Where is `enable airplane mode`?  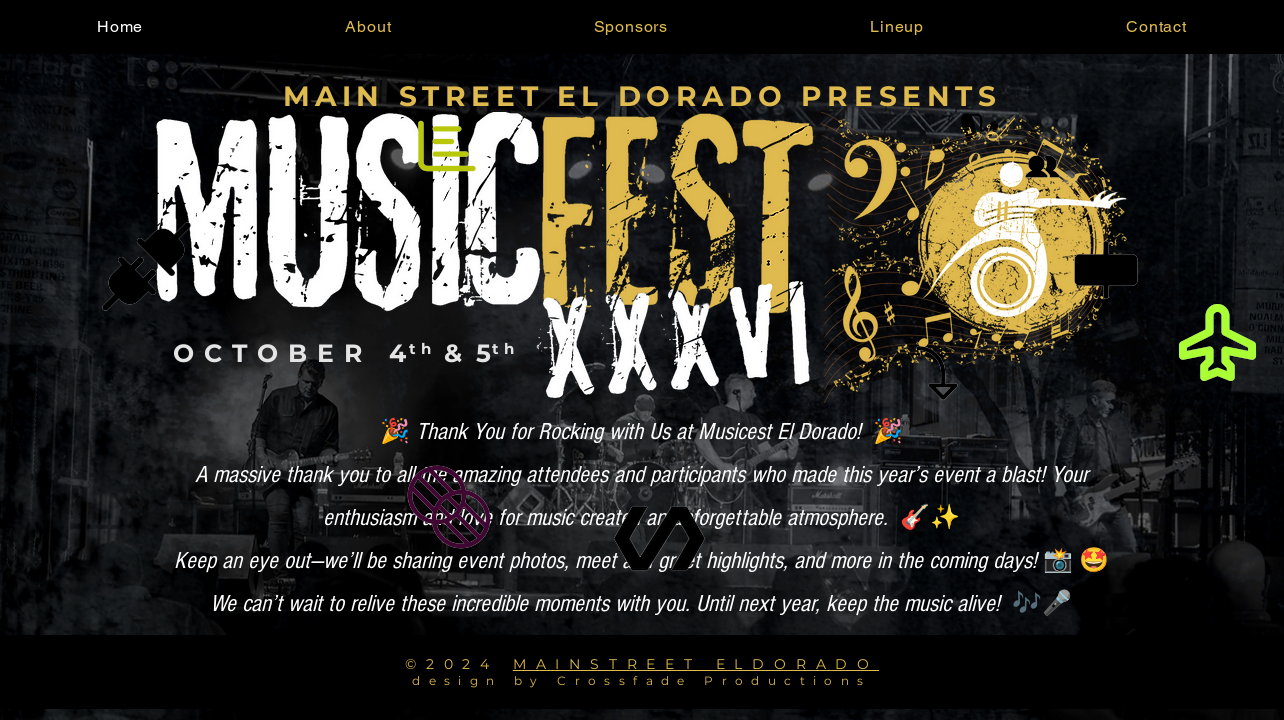
enable airplane mode is located at coordinates (1217, 342).